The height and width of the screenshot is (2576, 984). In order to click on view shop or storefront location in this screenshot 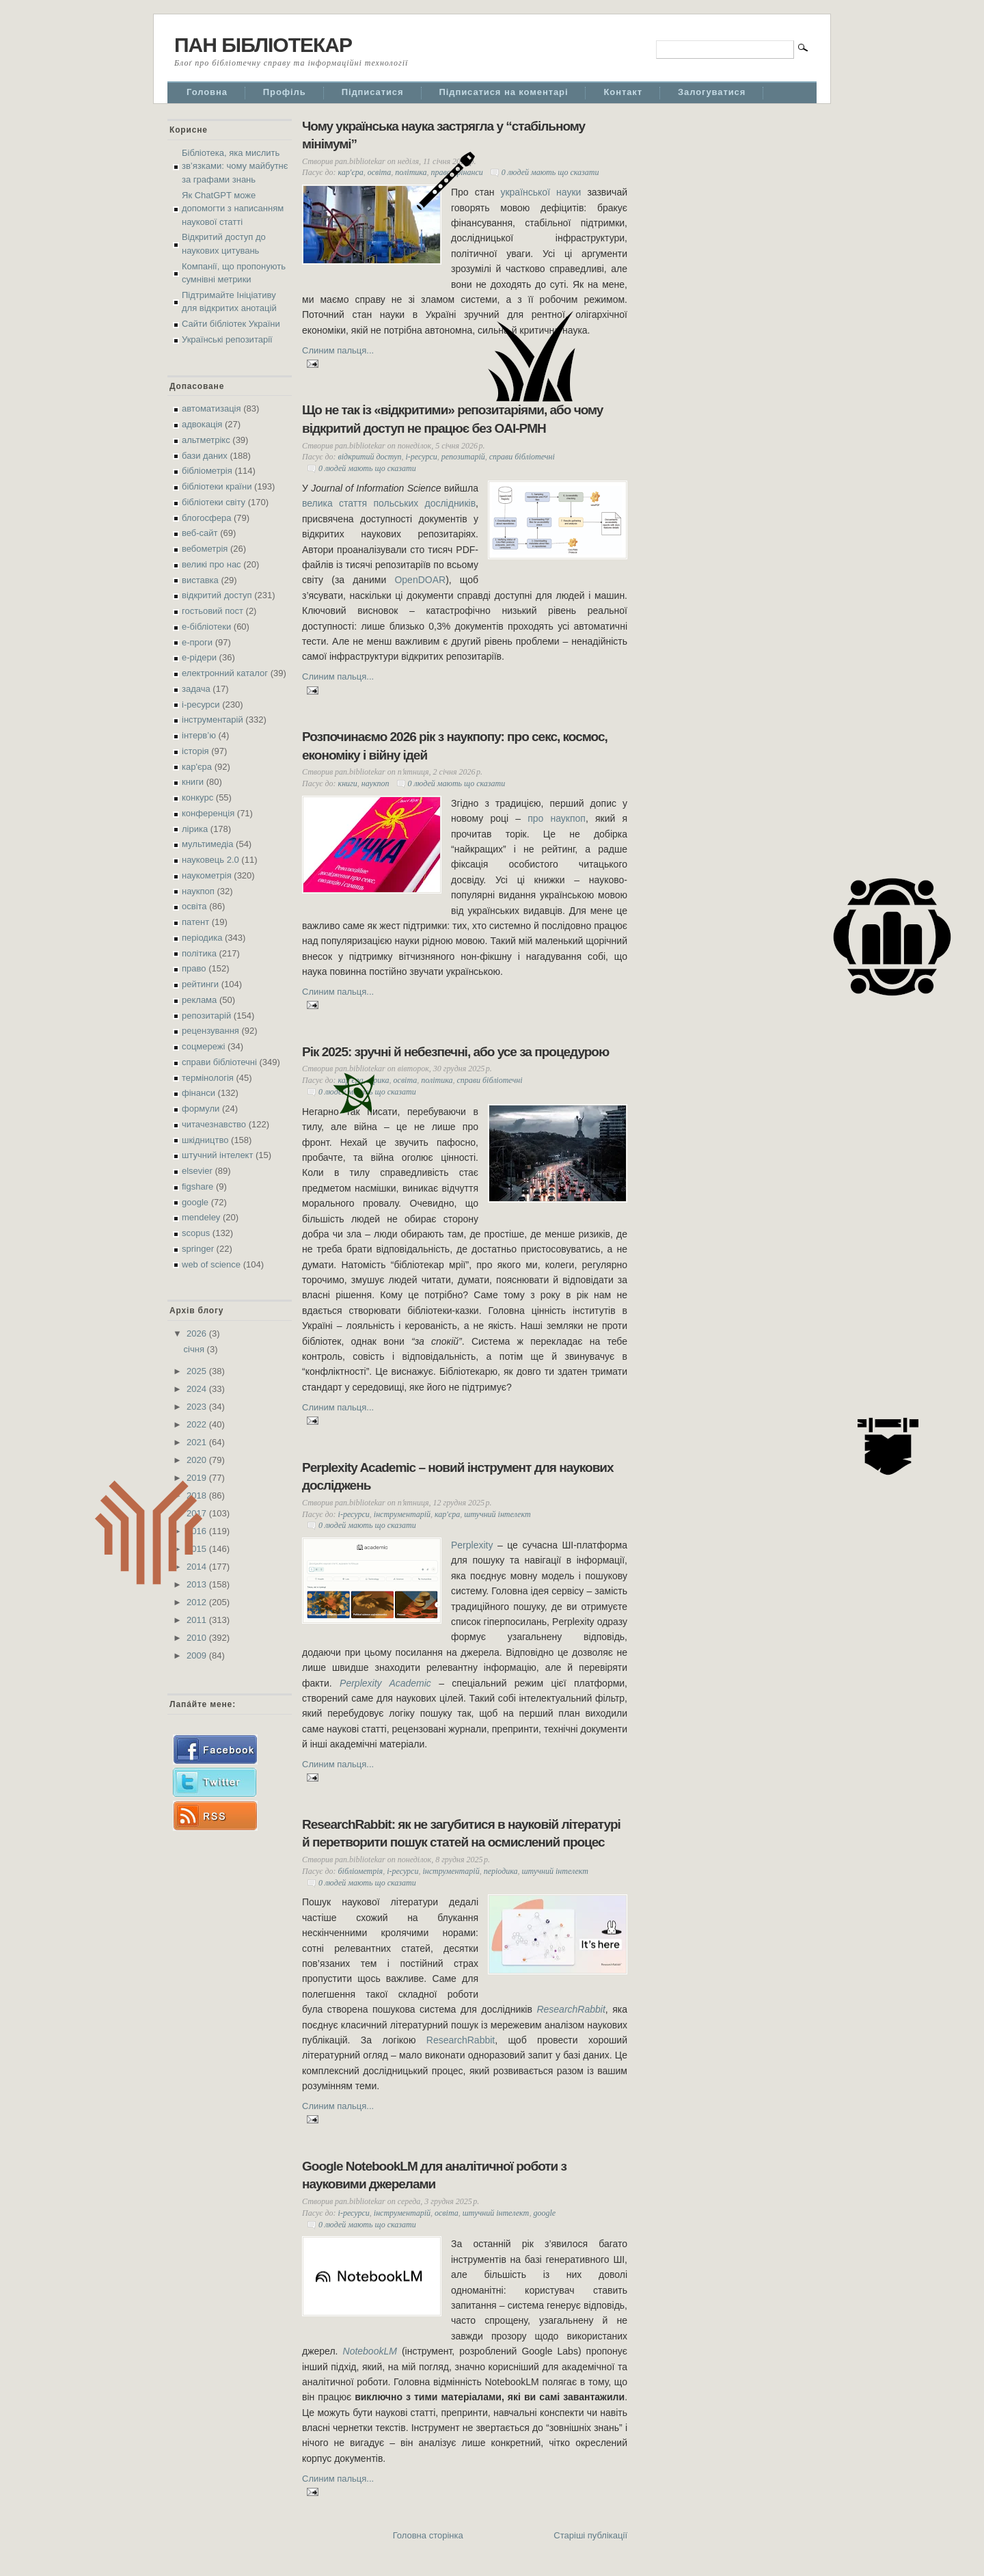, I will do `click(888, 1445)`.